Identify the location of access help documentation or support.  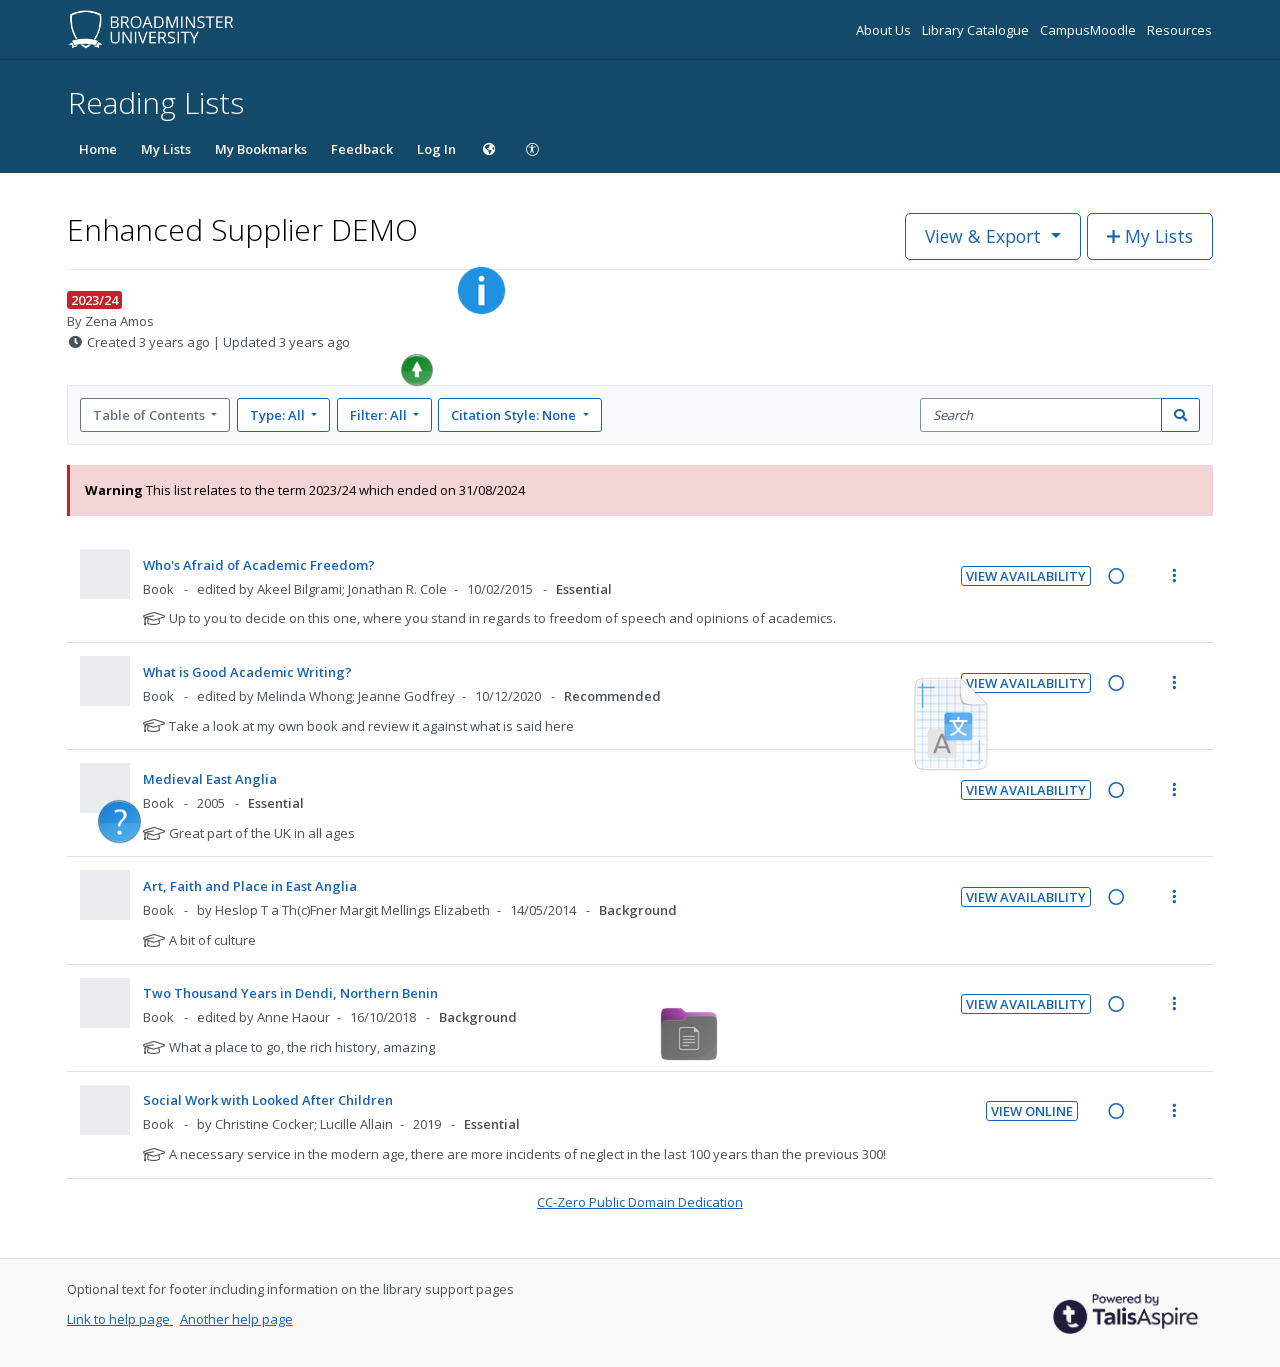
(119, 821).